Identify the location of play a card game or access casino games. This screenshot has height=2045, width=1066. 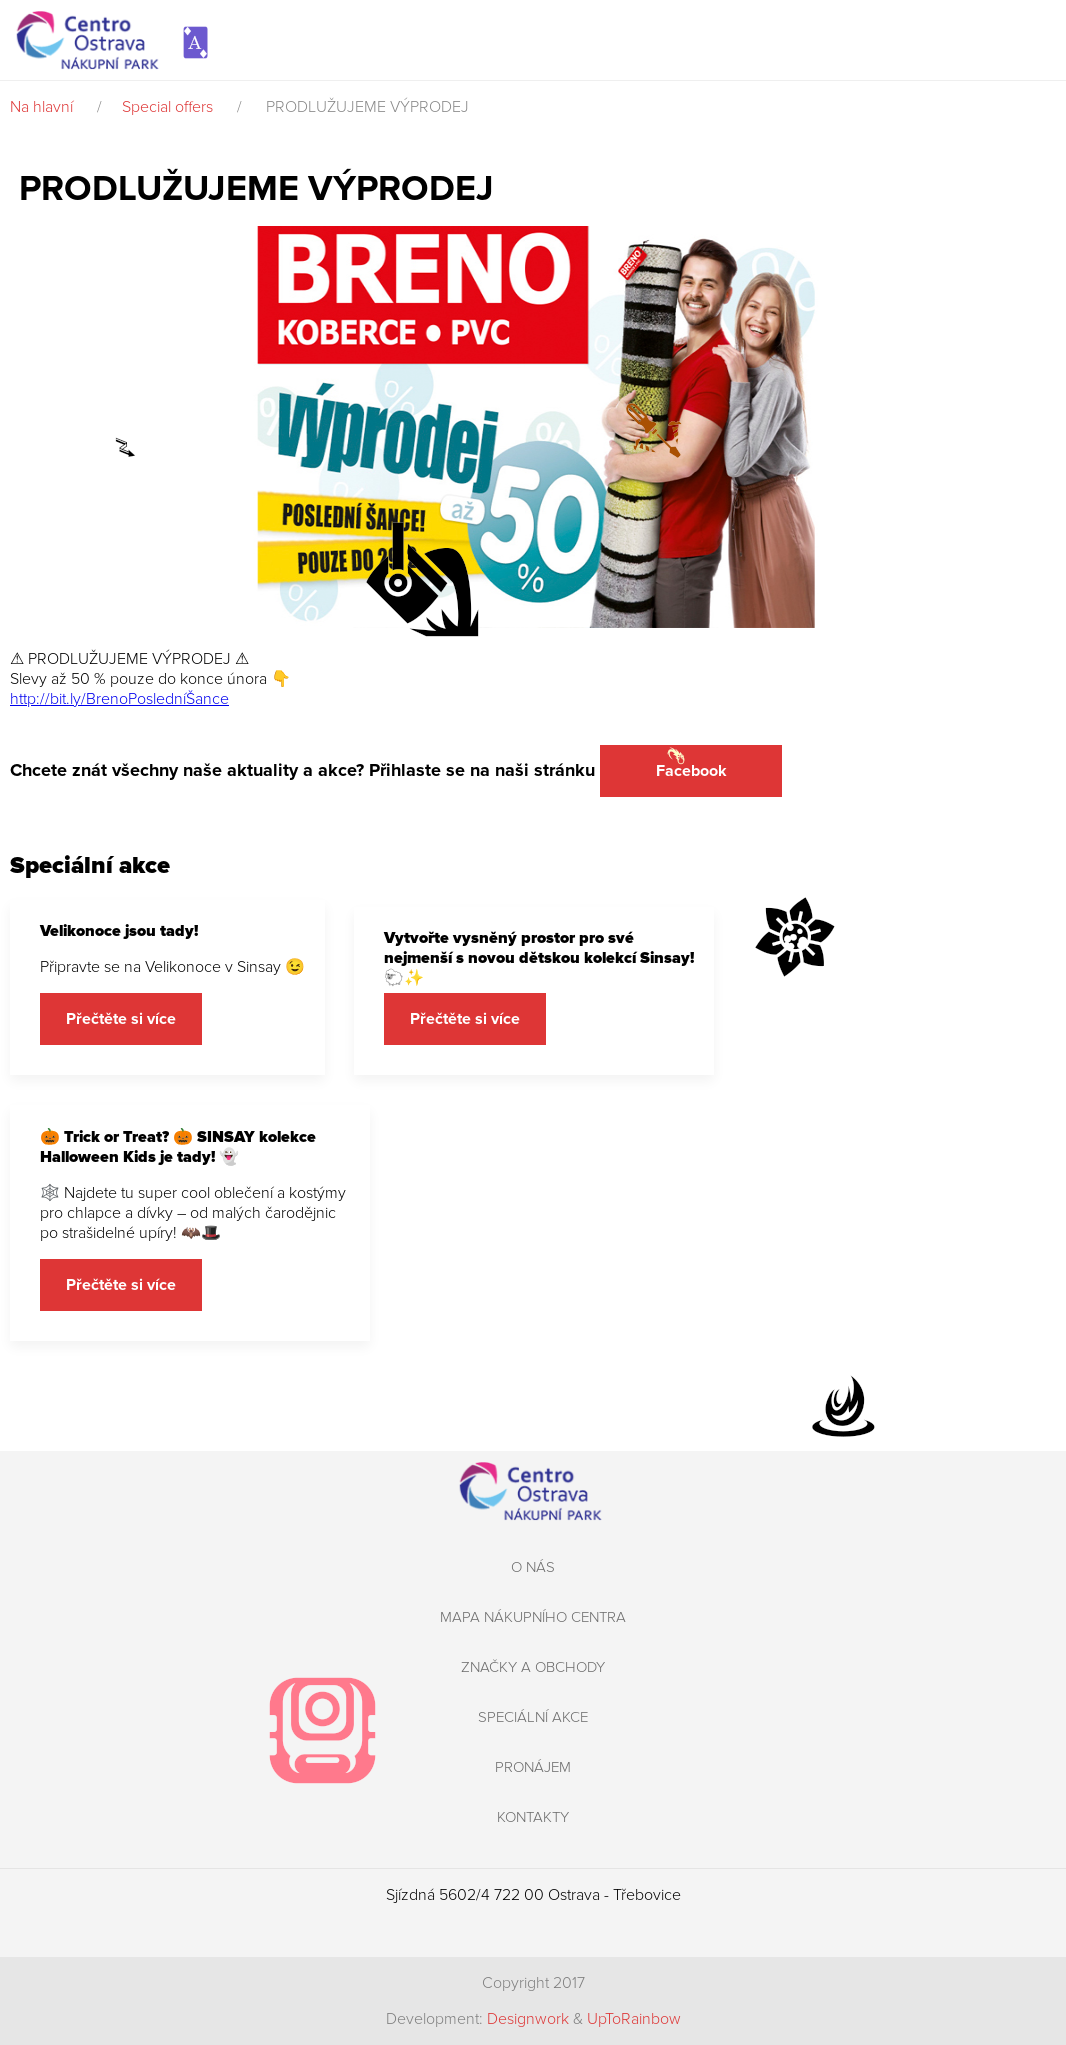
(195, 42).